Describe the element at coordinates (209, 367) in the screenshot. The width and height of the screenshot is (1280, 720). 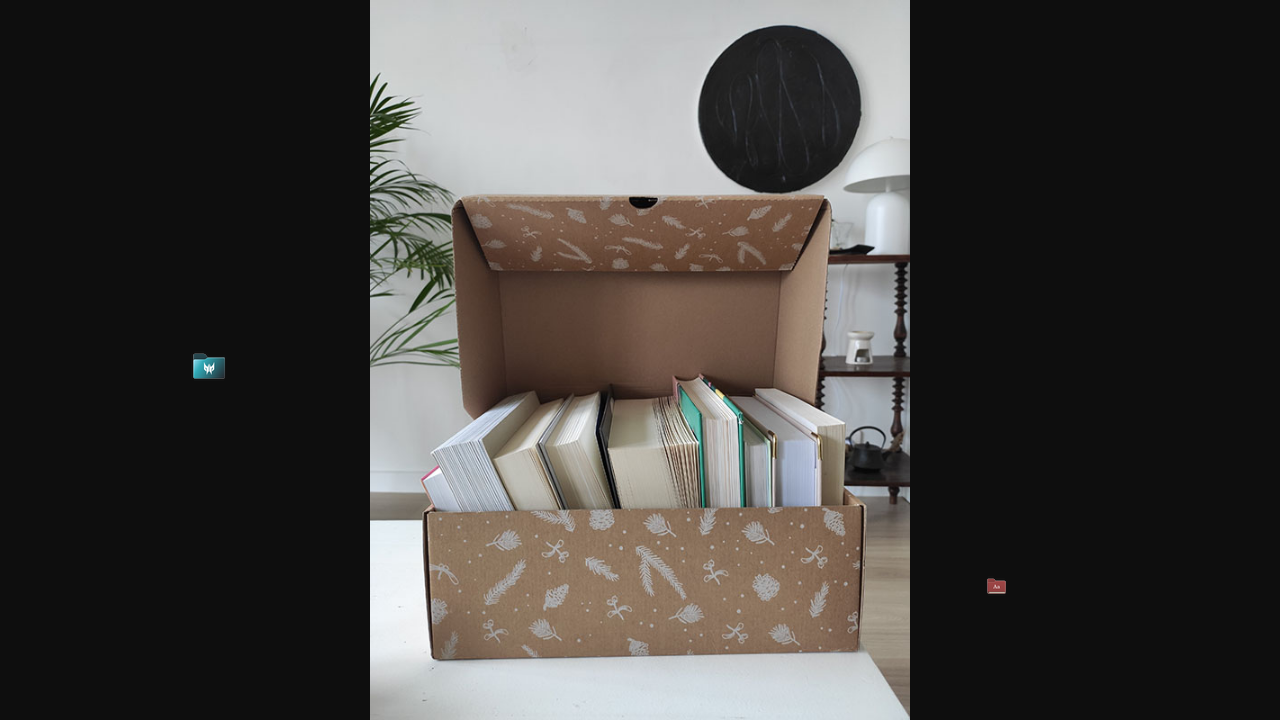
I see `open acer predator game files folder` at that location.